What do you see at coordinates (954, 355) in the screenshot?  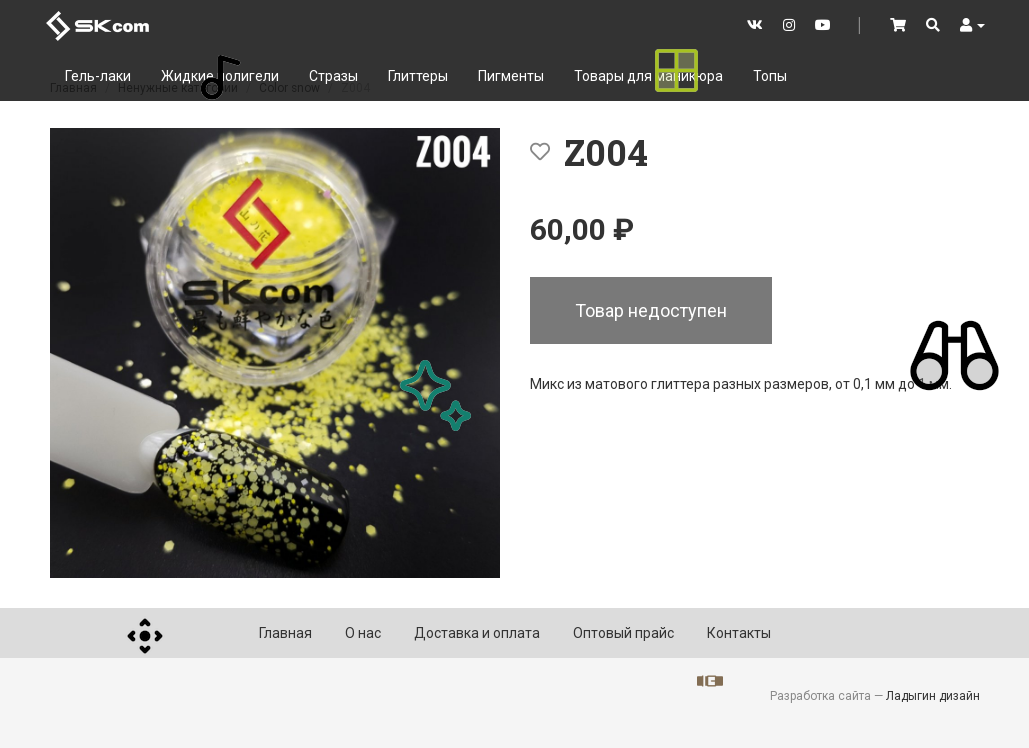 I see `search or explore content` at bounding box center [954, 355].